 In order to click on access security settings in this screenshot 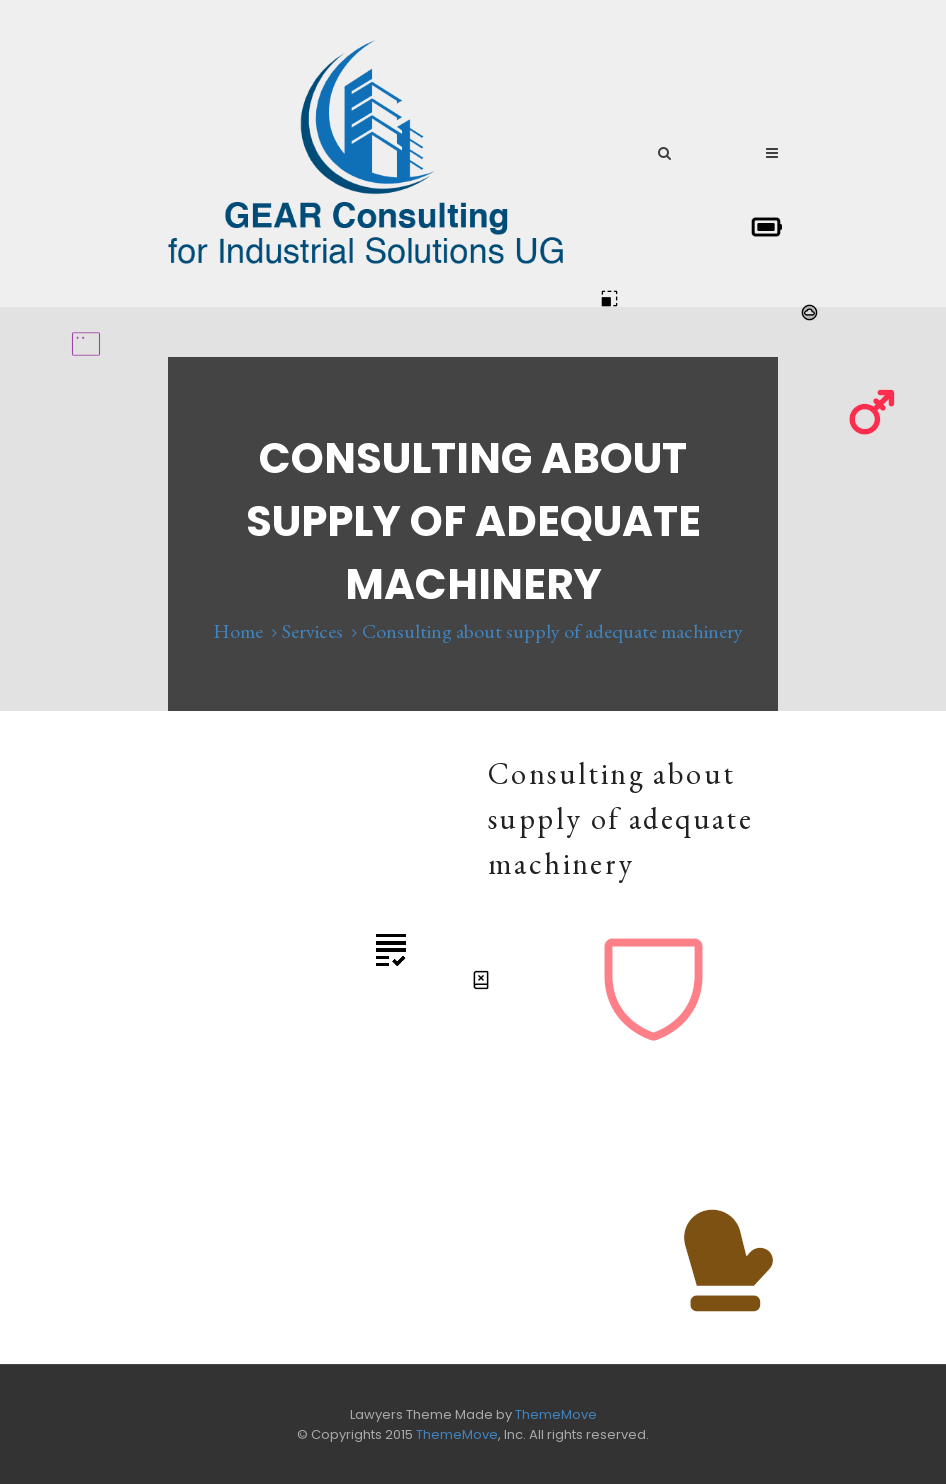, I will do `click(653, 983)`.